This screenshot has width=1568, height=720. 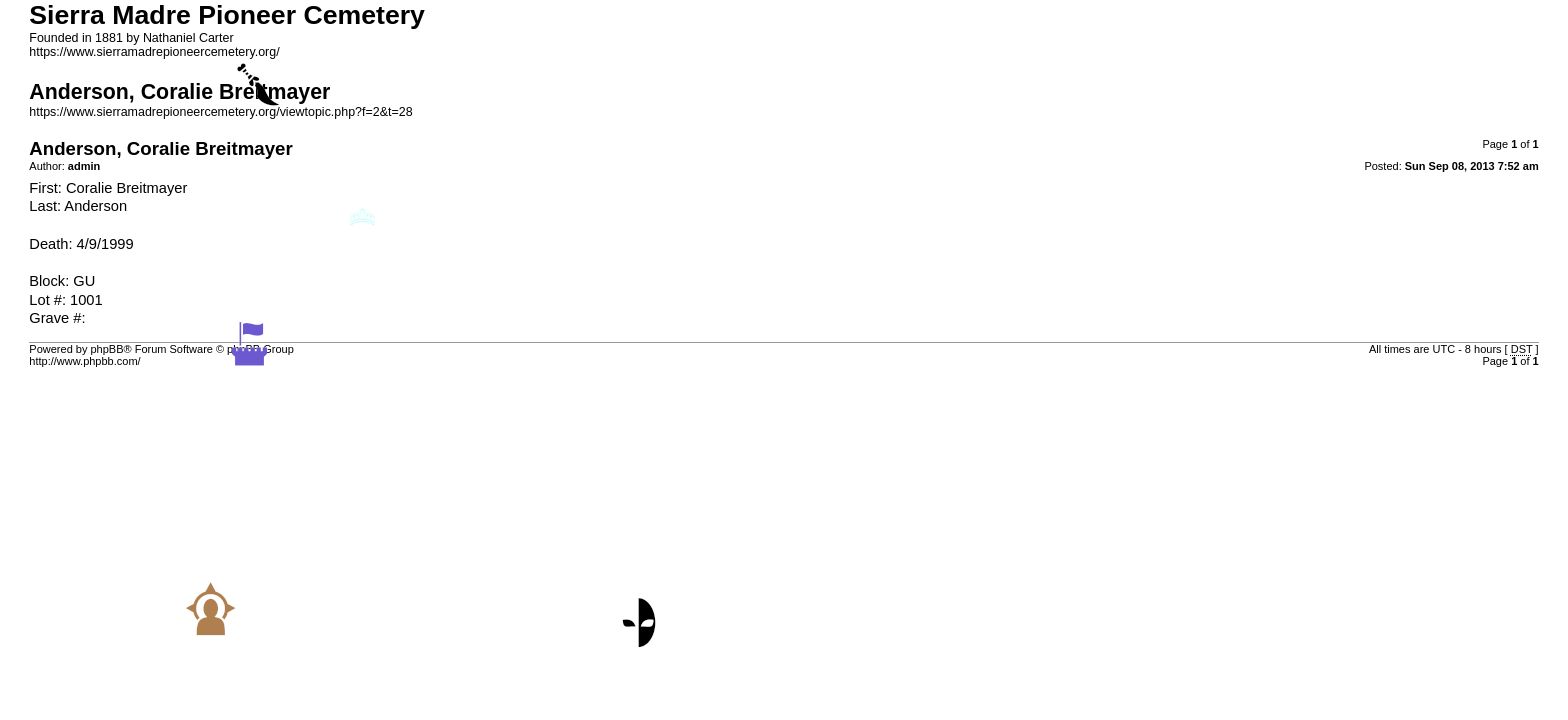 What do you see at coordinates (258, 84) in the screenshot?
I see `equip a bone knife weapon` at bounding box center [258, 84].